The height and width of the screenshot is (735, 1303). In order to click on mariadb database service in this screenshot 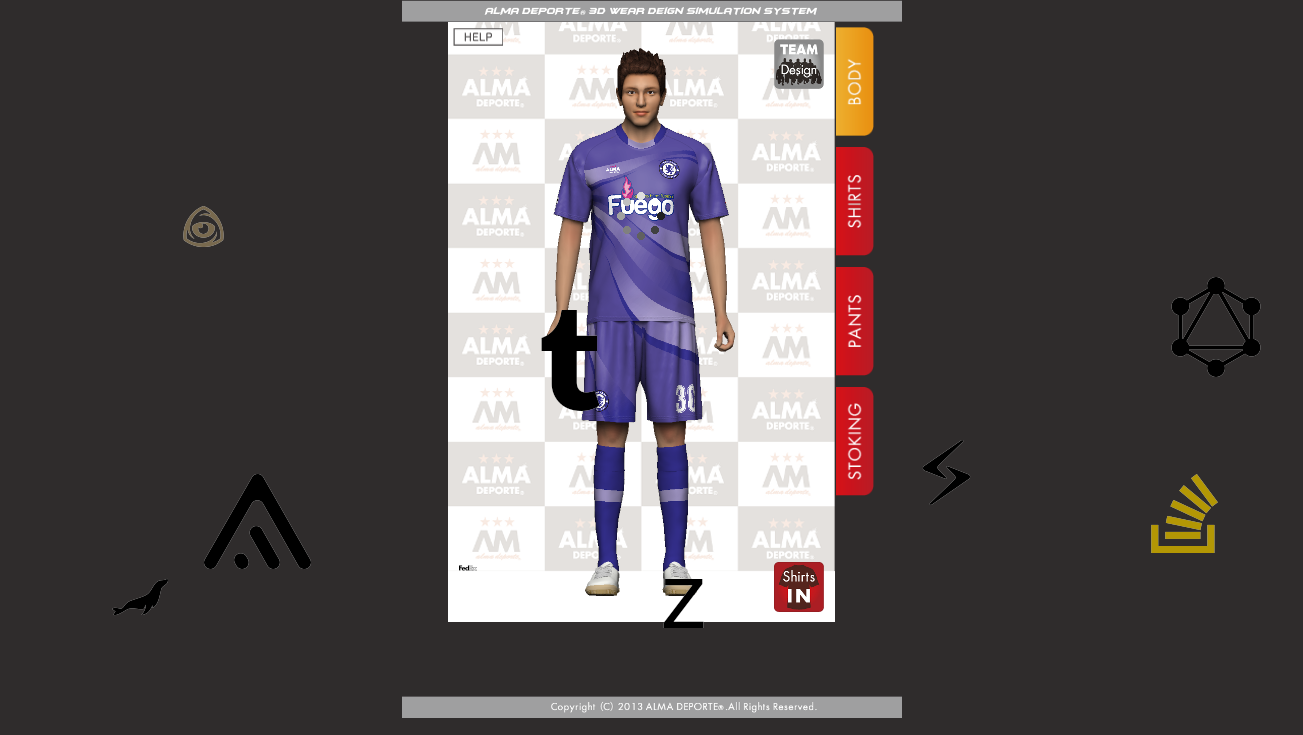, I will do `click(140, 597)`.